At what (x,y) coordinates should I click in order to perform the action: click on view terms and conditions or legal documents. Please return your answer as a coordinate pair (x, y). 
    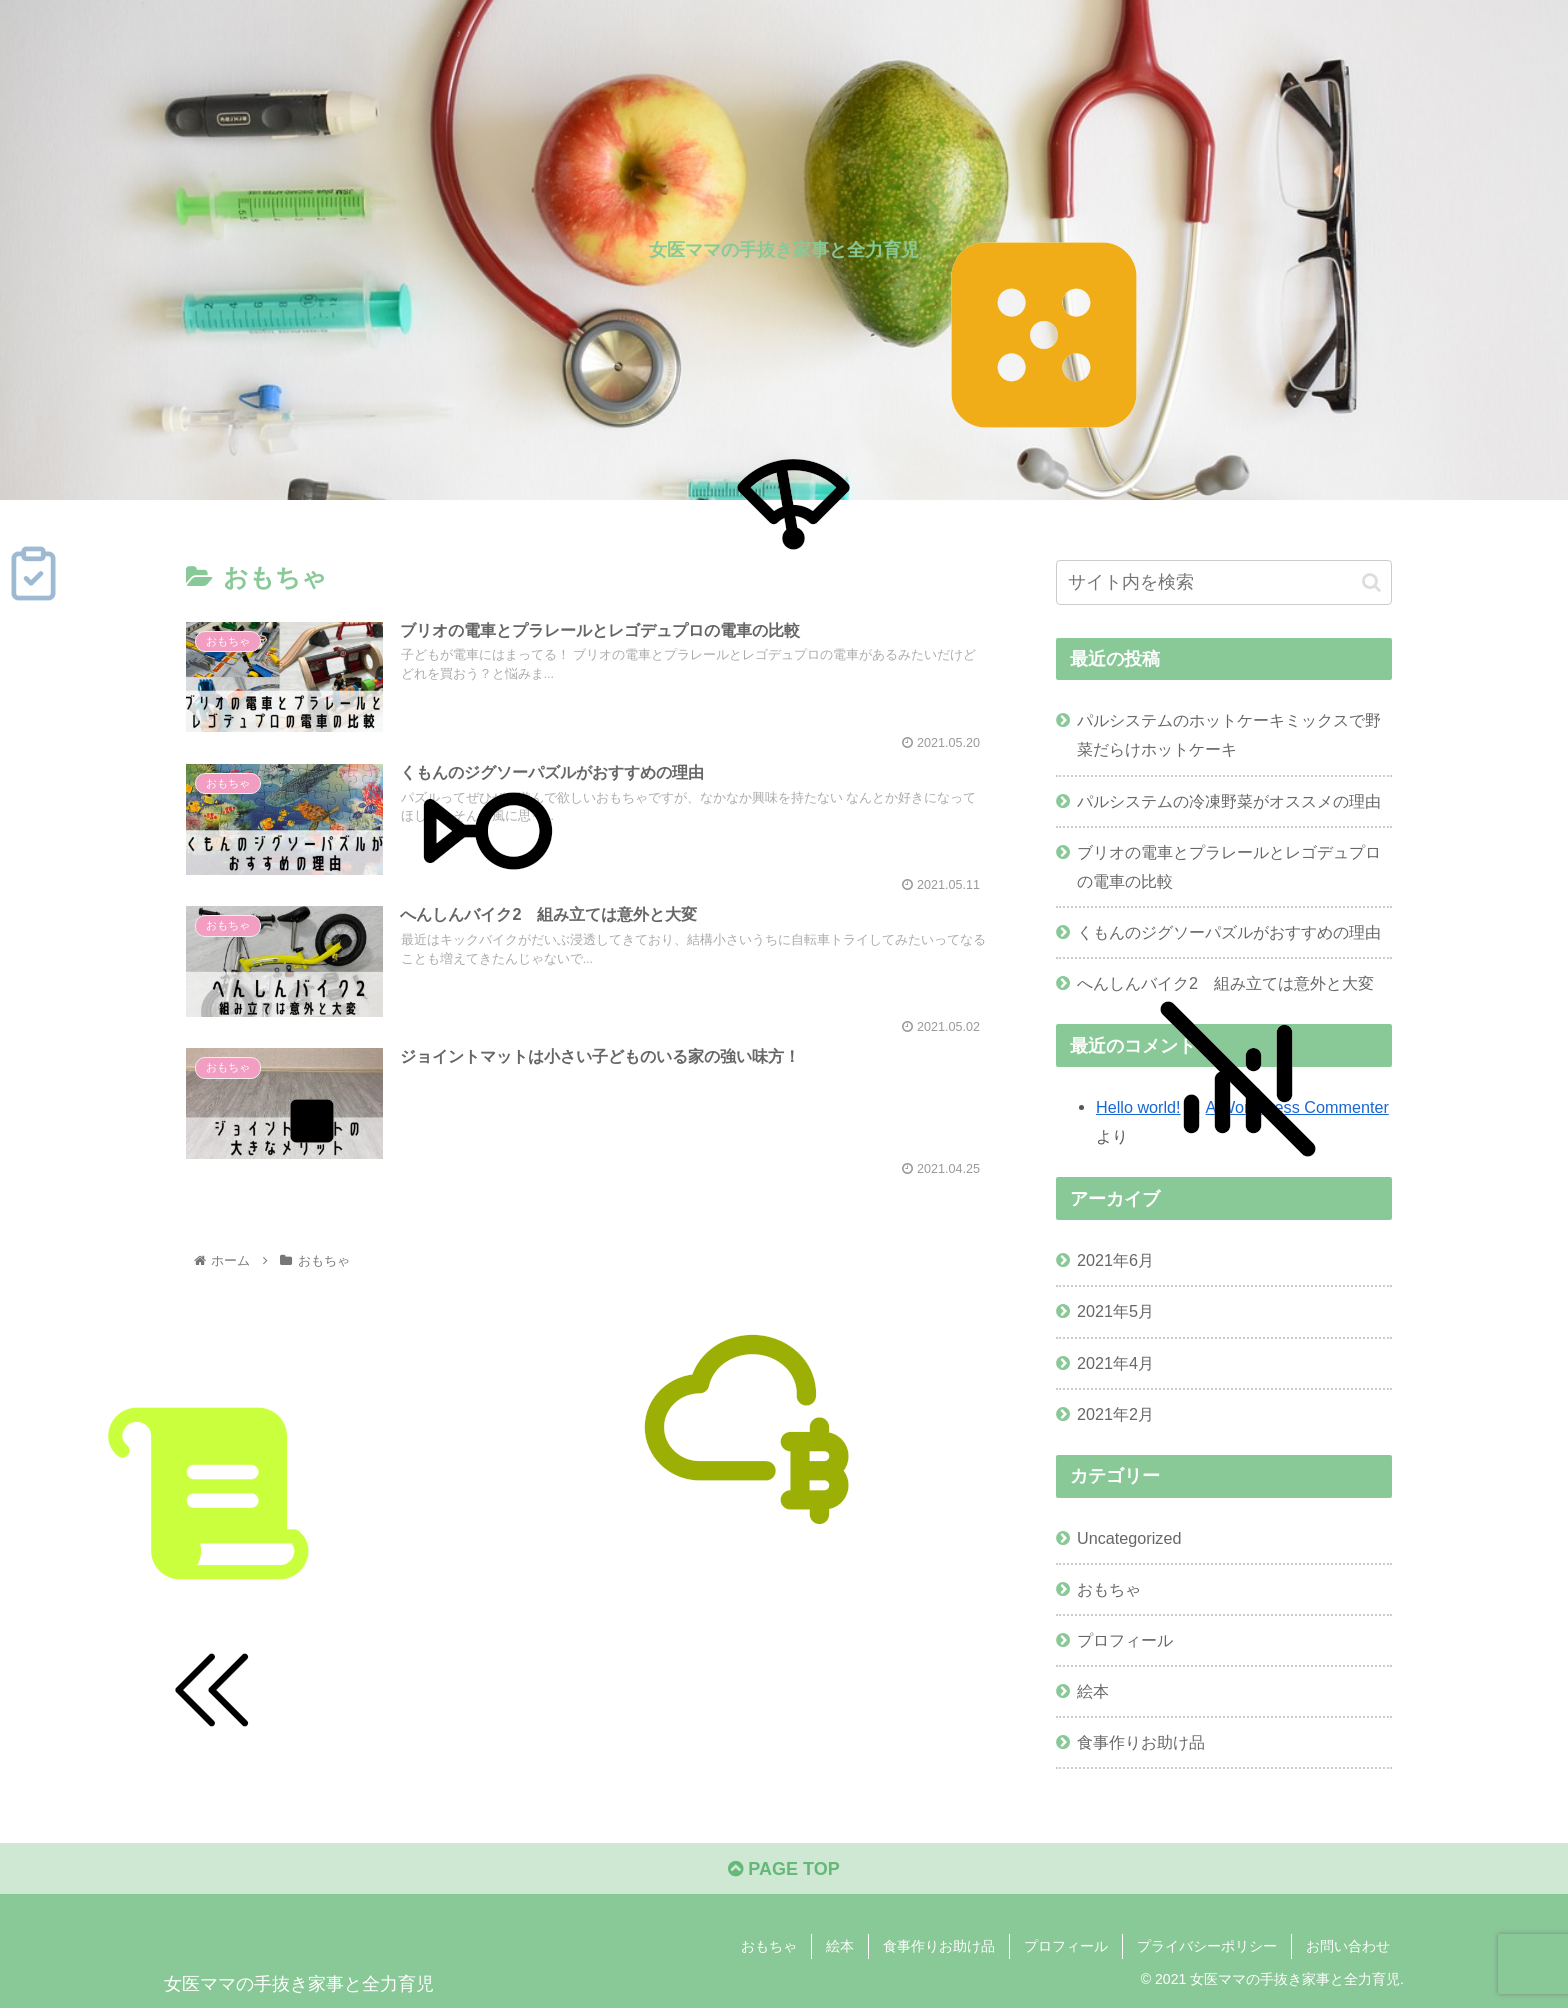
    Looking at the image, I should click on (215, 1493).